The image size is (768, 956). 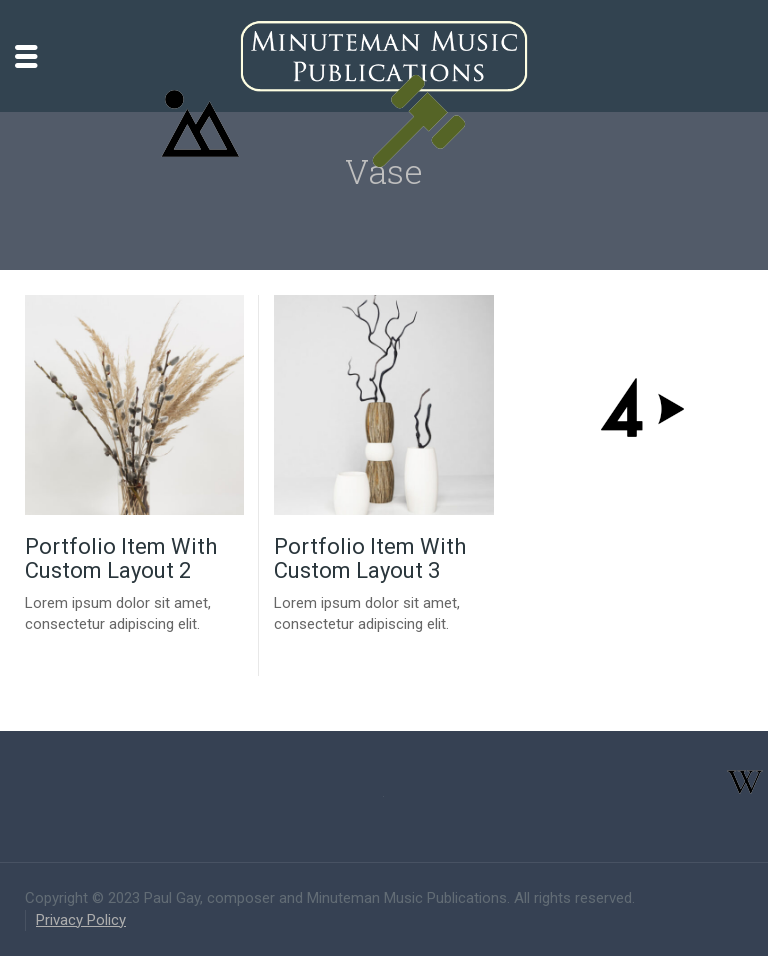 What do you see at coordinates (416, 124) in the screenshot?
I see `access legal terms and conditions` at bounding box center [416, 124].